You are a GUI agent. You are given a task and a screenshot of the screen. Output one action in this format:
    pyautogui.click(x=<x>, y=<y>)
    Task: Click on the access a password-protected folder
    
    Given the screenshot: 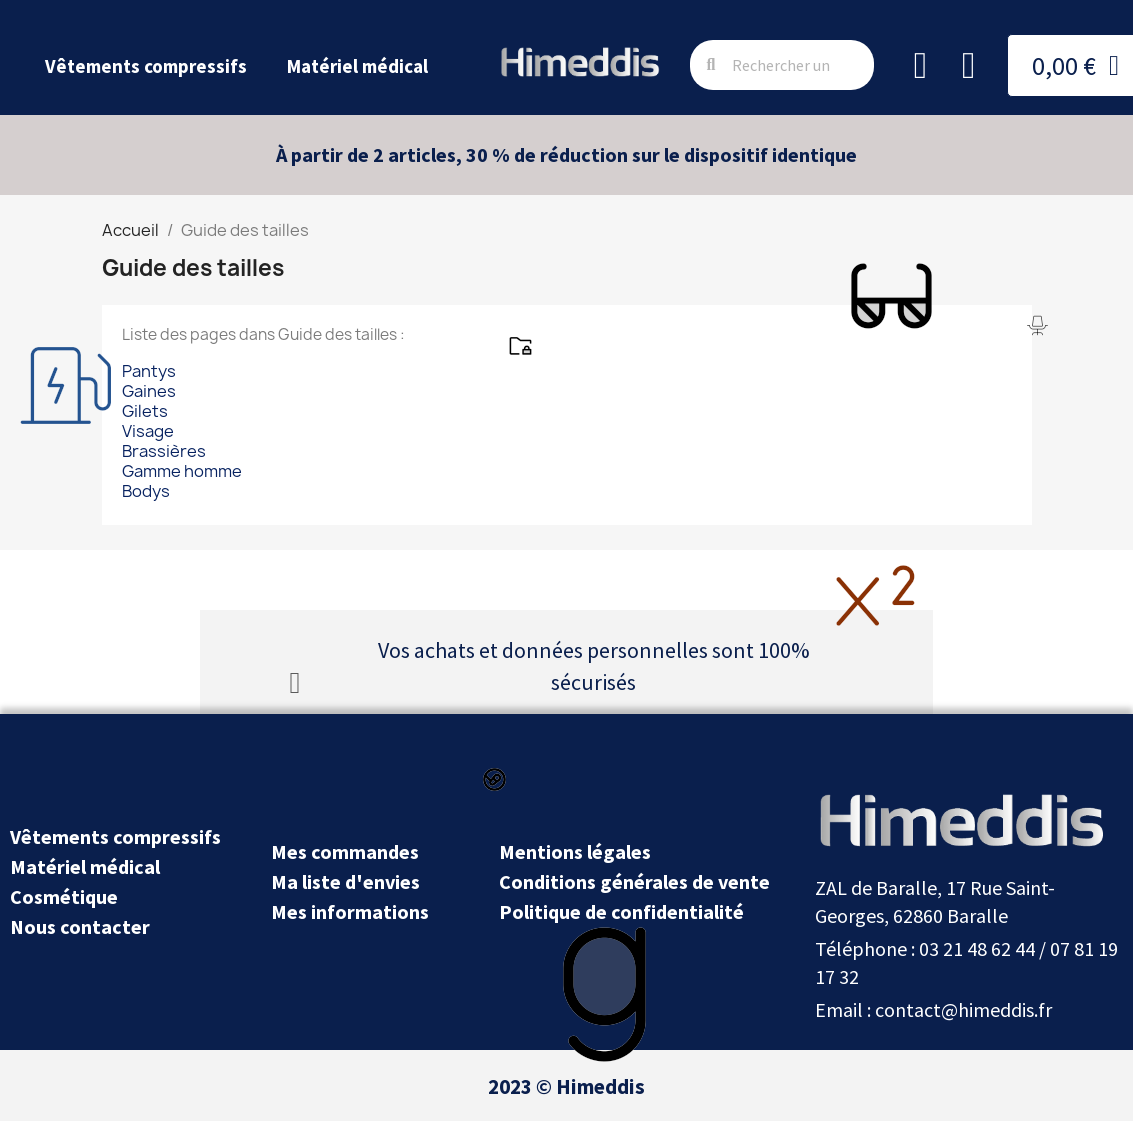 What is the action you would take?
    pyautogui.click(x=520, y=345)
    